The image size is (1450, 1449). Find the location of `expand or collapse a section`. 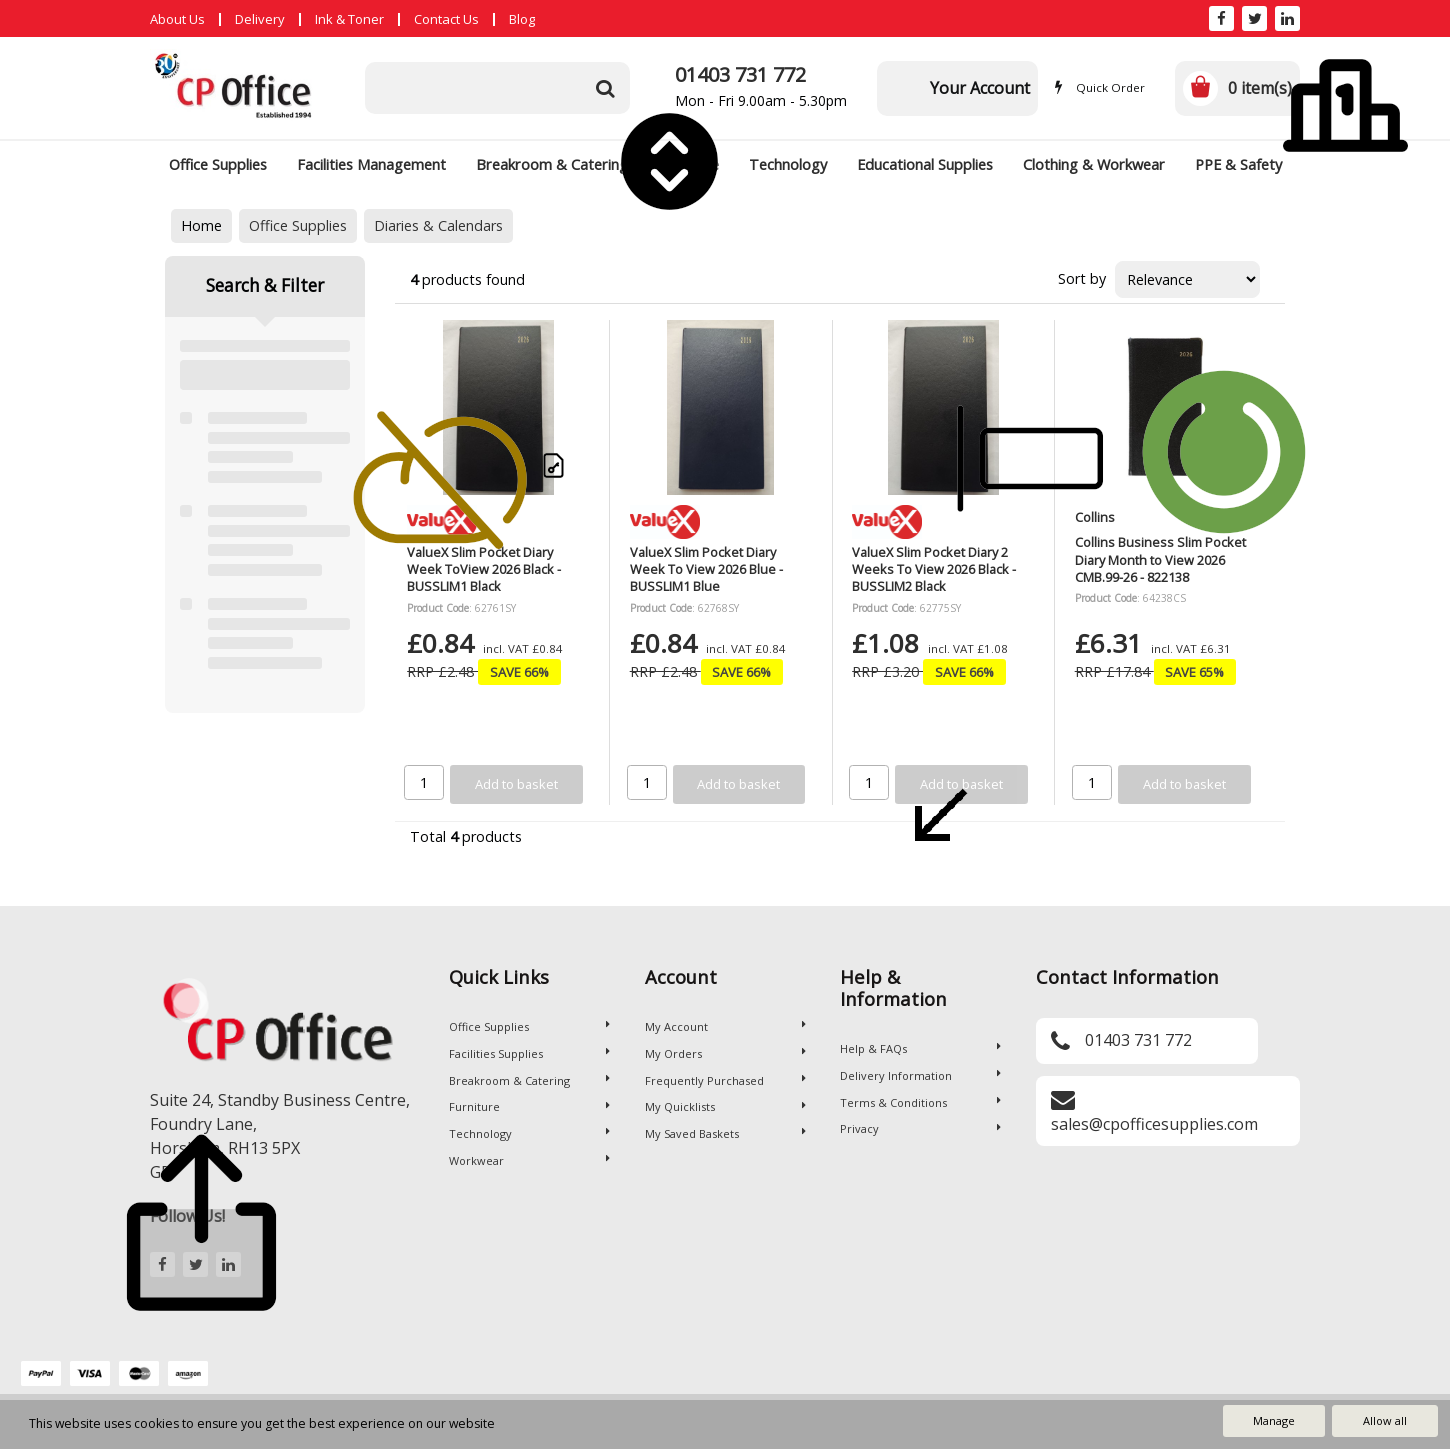

expand or collapse a section is located at coordinates (669, 161).